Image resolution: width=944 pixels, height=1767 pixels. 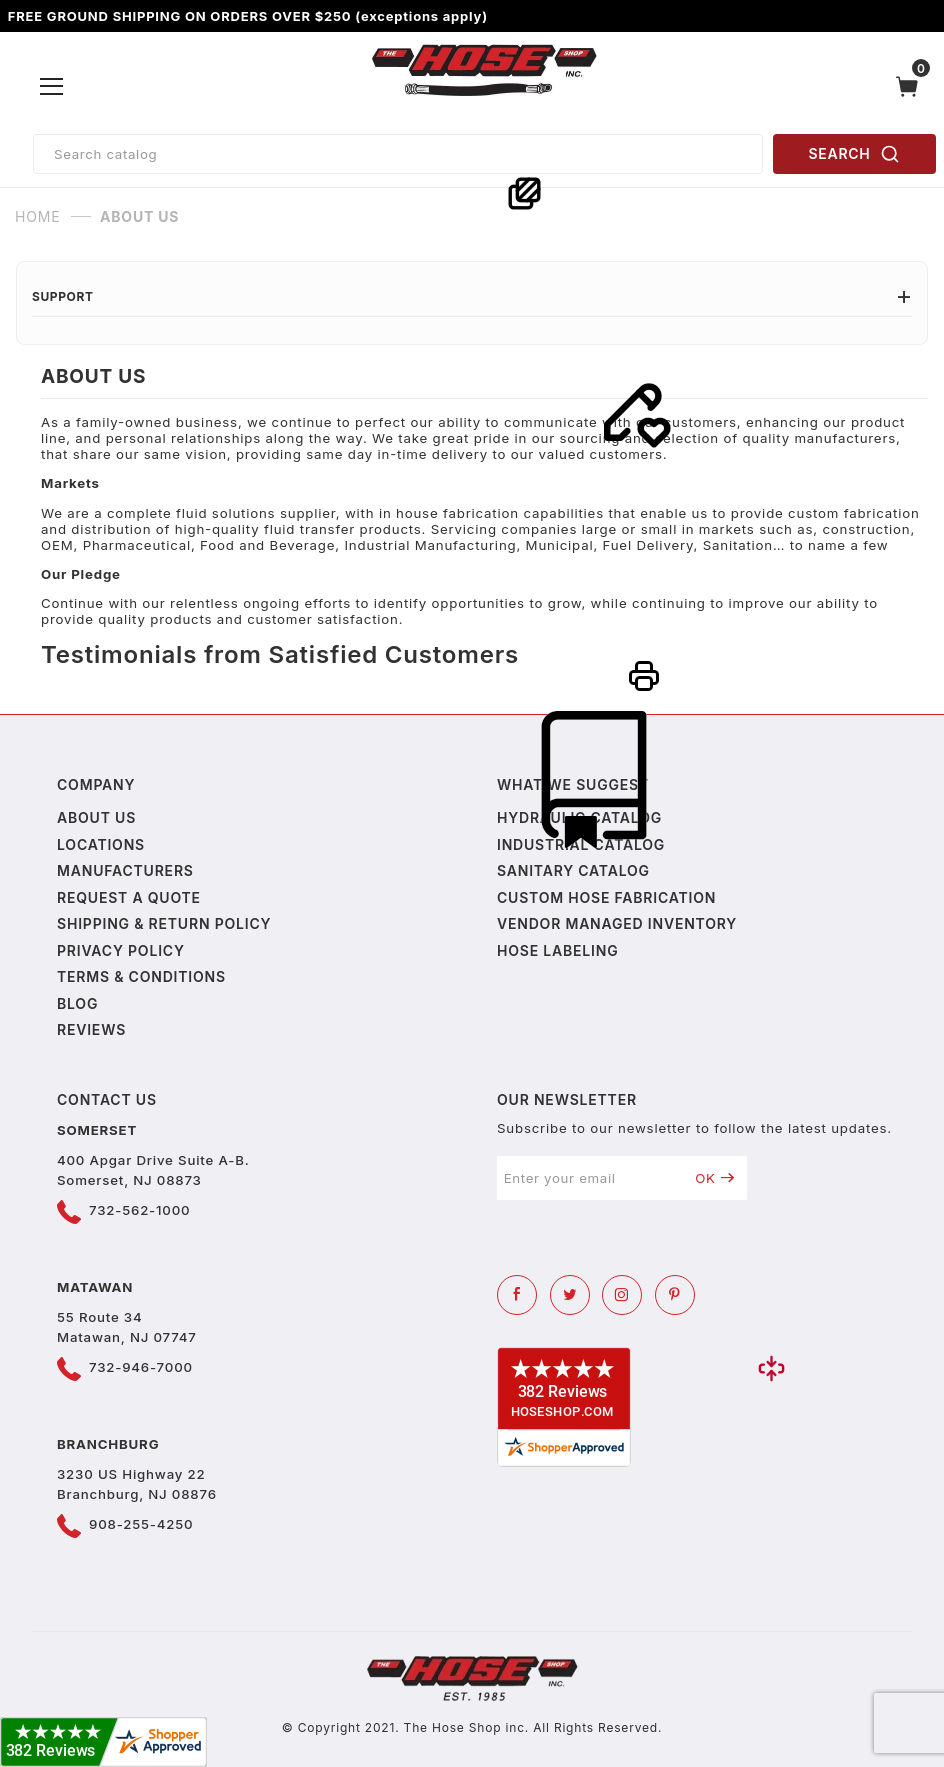 I want to click on access a code repository, so click(x=594, y=781).